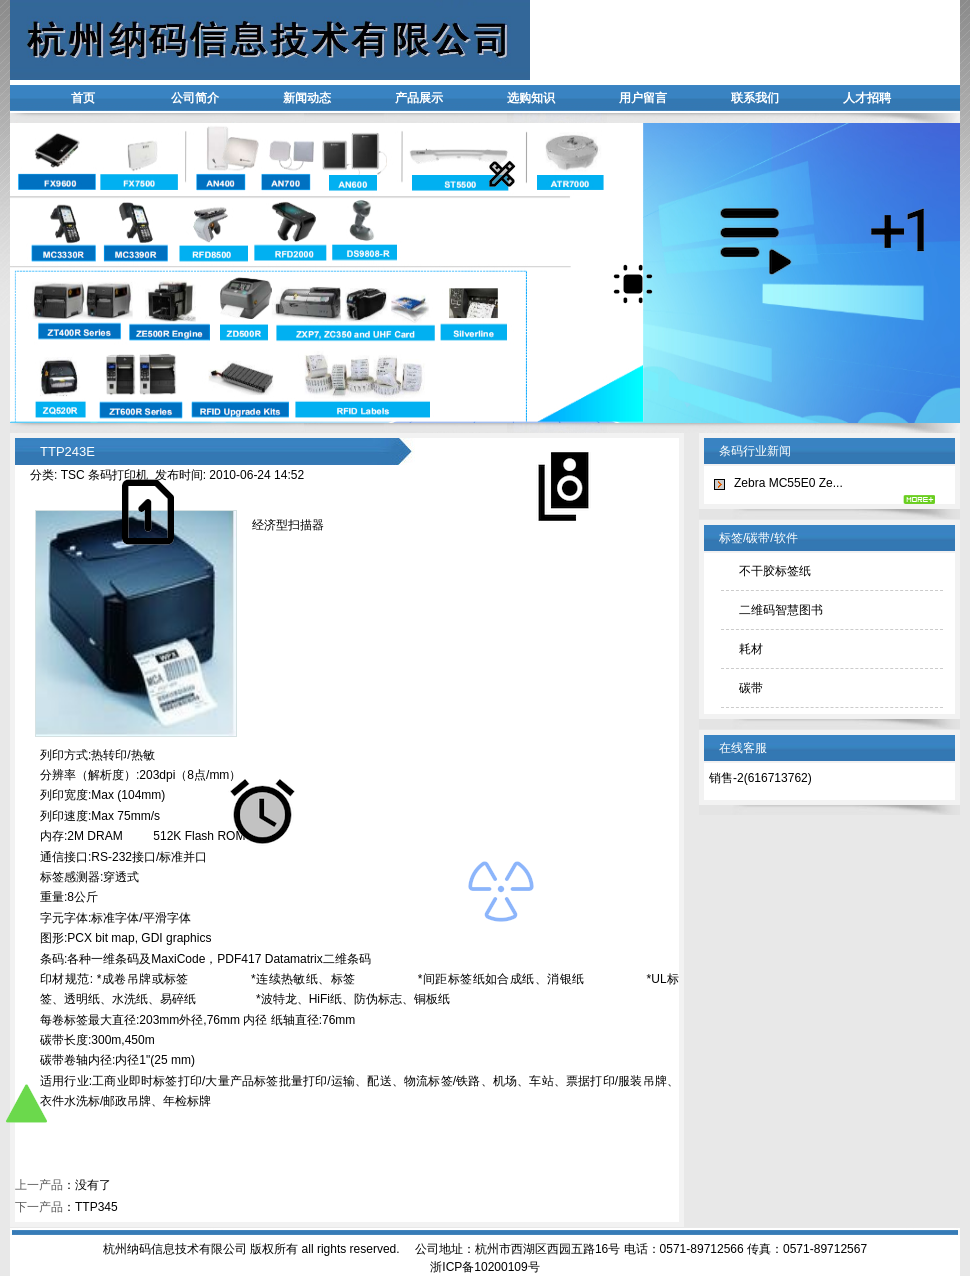  I want to click on increase exposure by one stop, so click(897, 231).